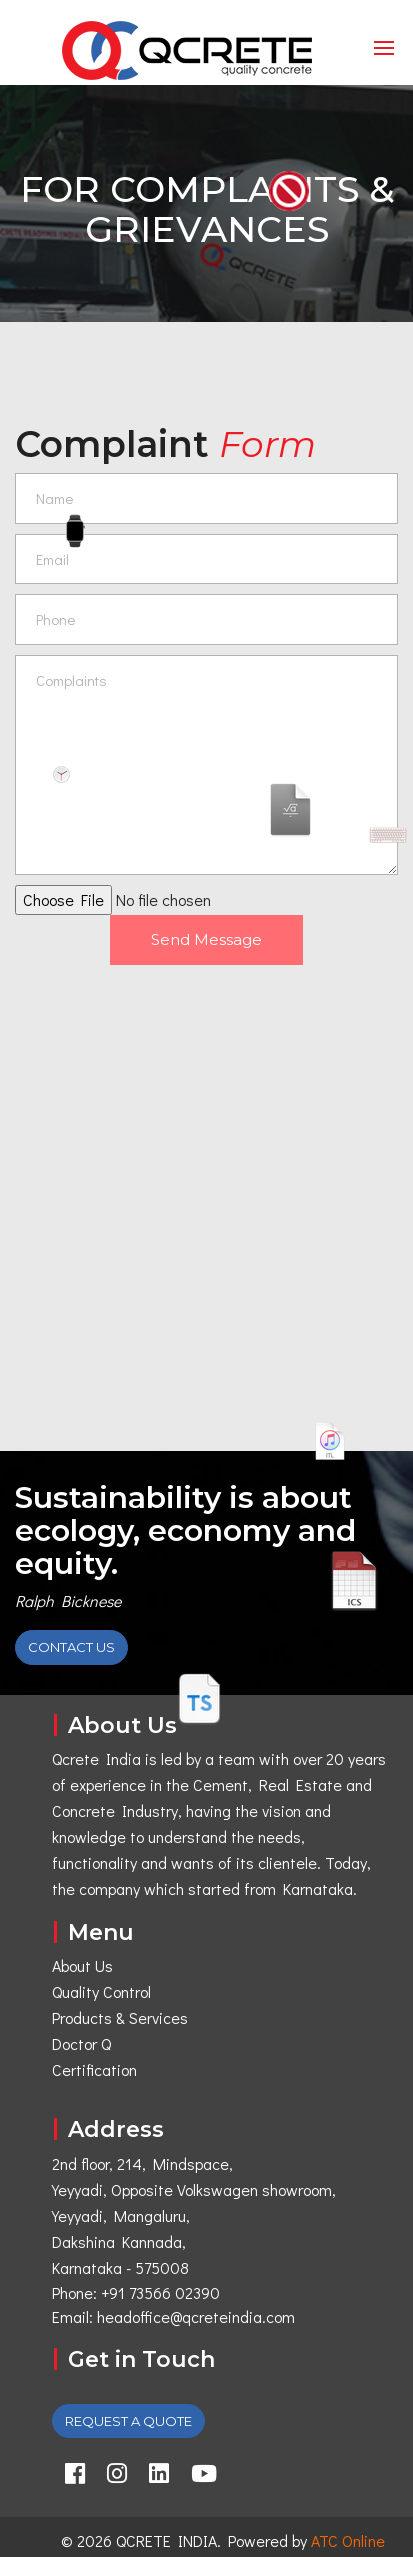 The image size is (413, 2557). Describe the element at coordinates (330, 1442) in the screenshot. I see `iTunes library database file` at that location.